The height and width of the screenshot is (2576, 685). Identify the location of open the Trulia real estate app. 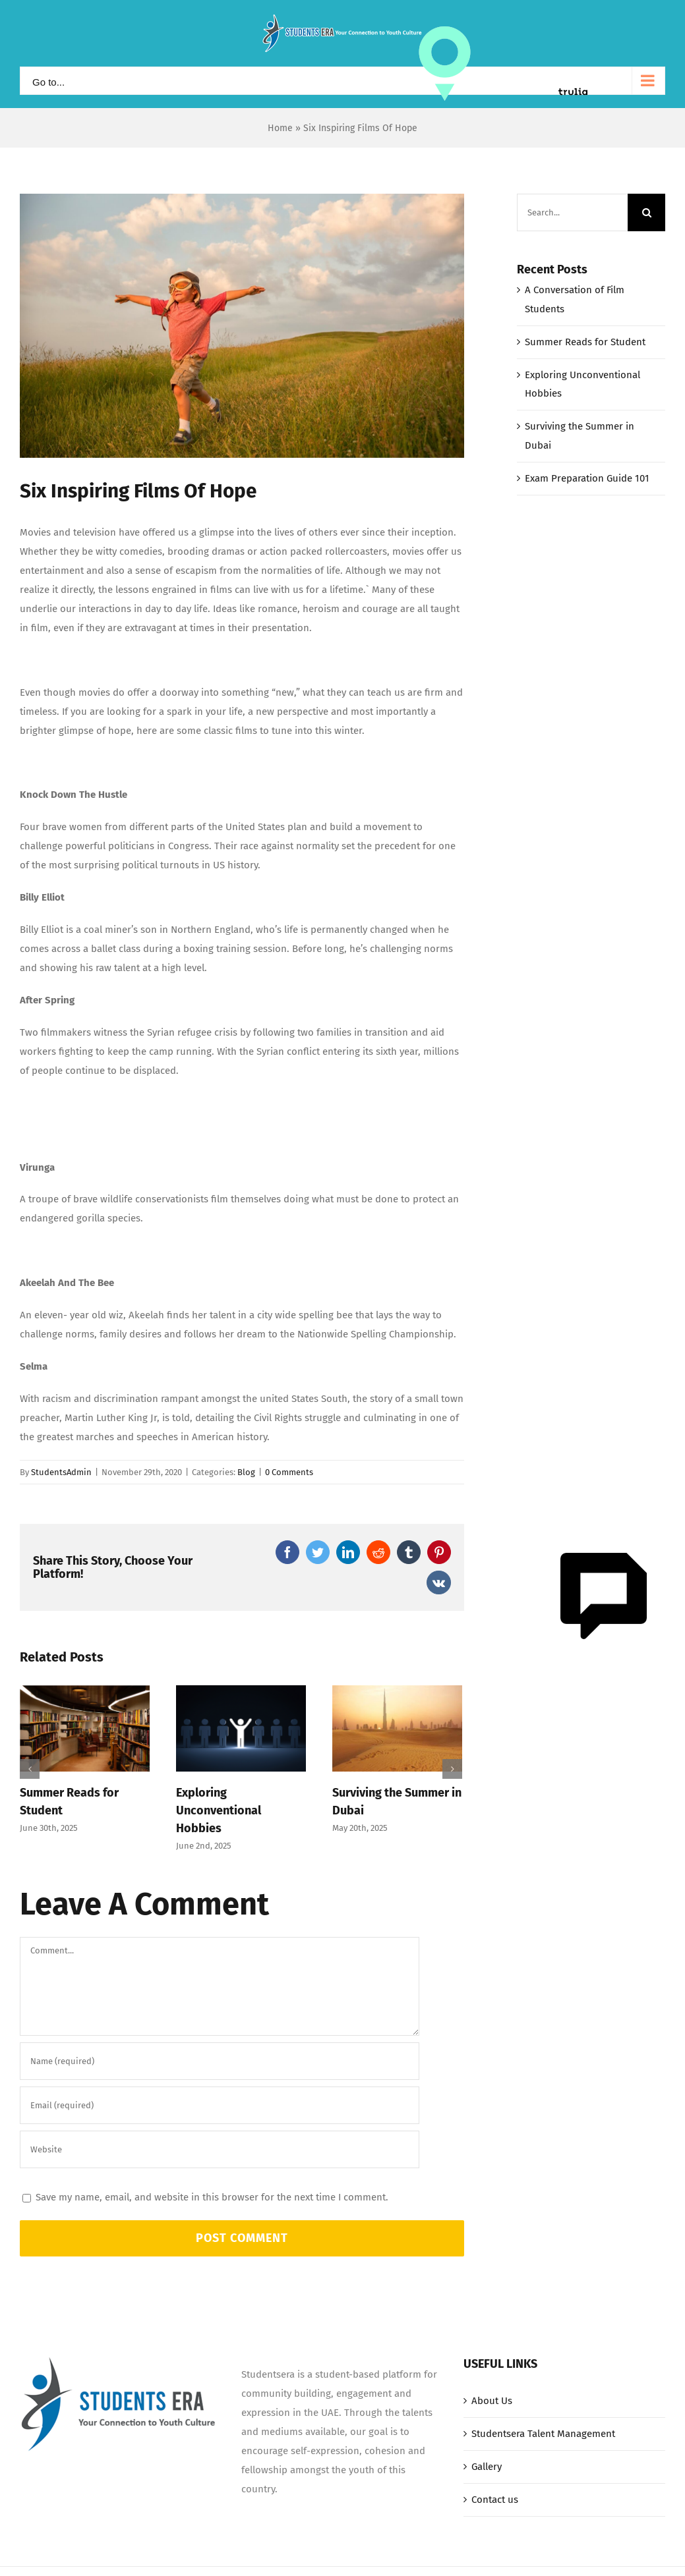
(573, 92).